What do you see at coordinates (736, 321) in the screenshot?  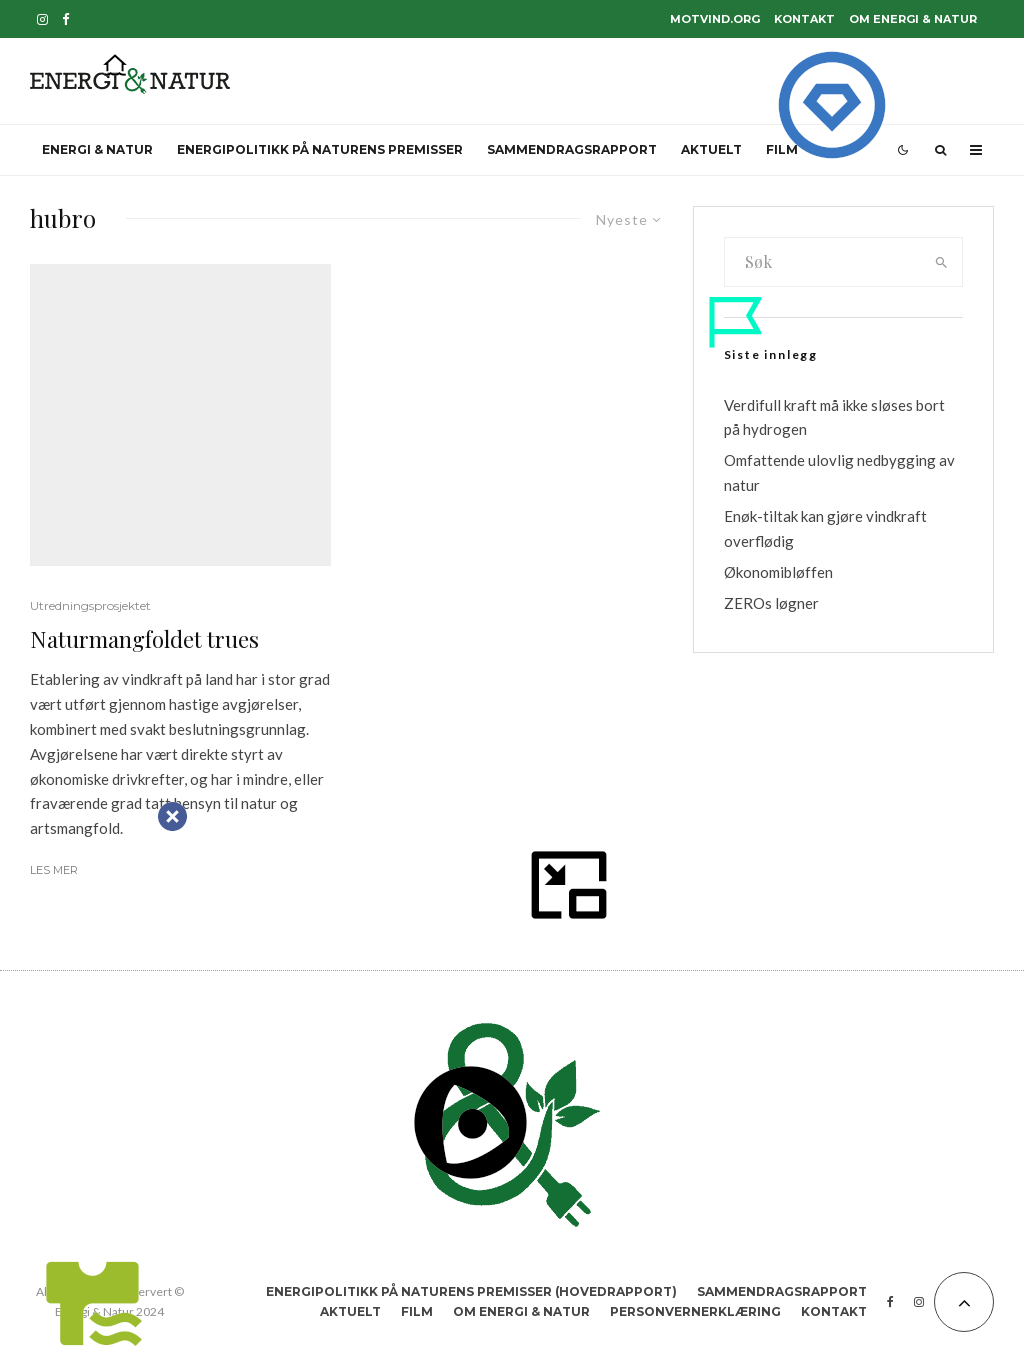 I see `flag or bookmark an item` at bounding box center [736, 321].